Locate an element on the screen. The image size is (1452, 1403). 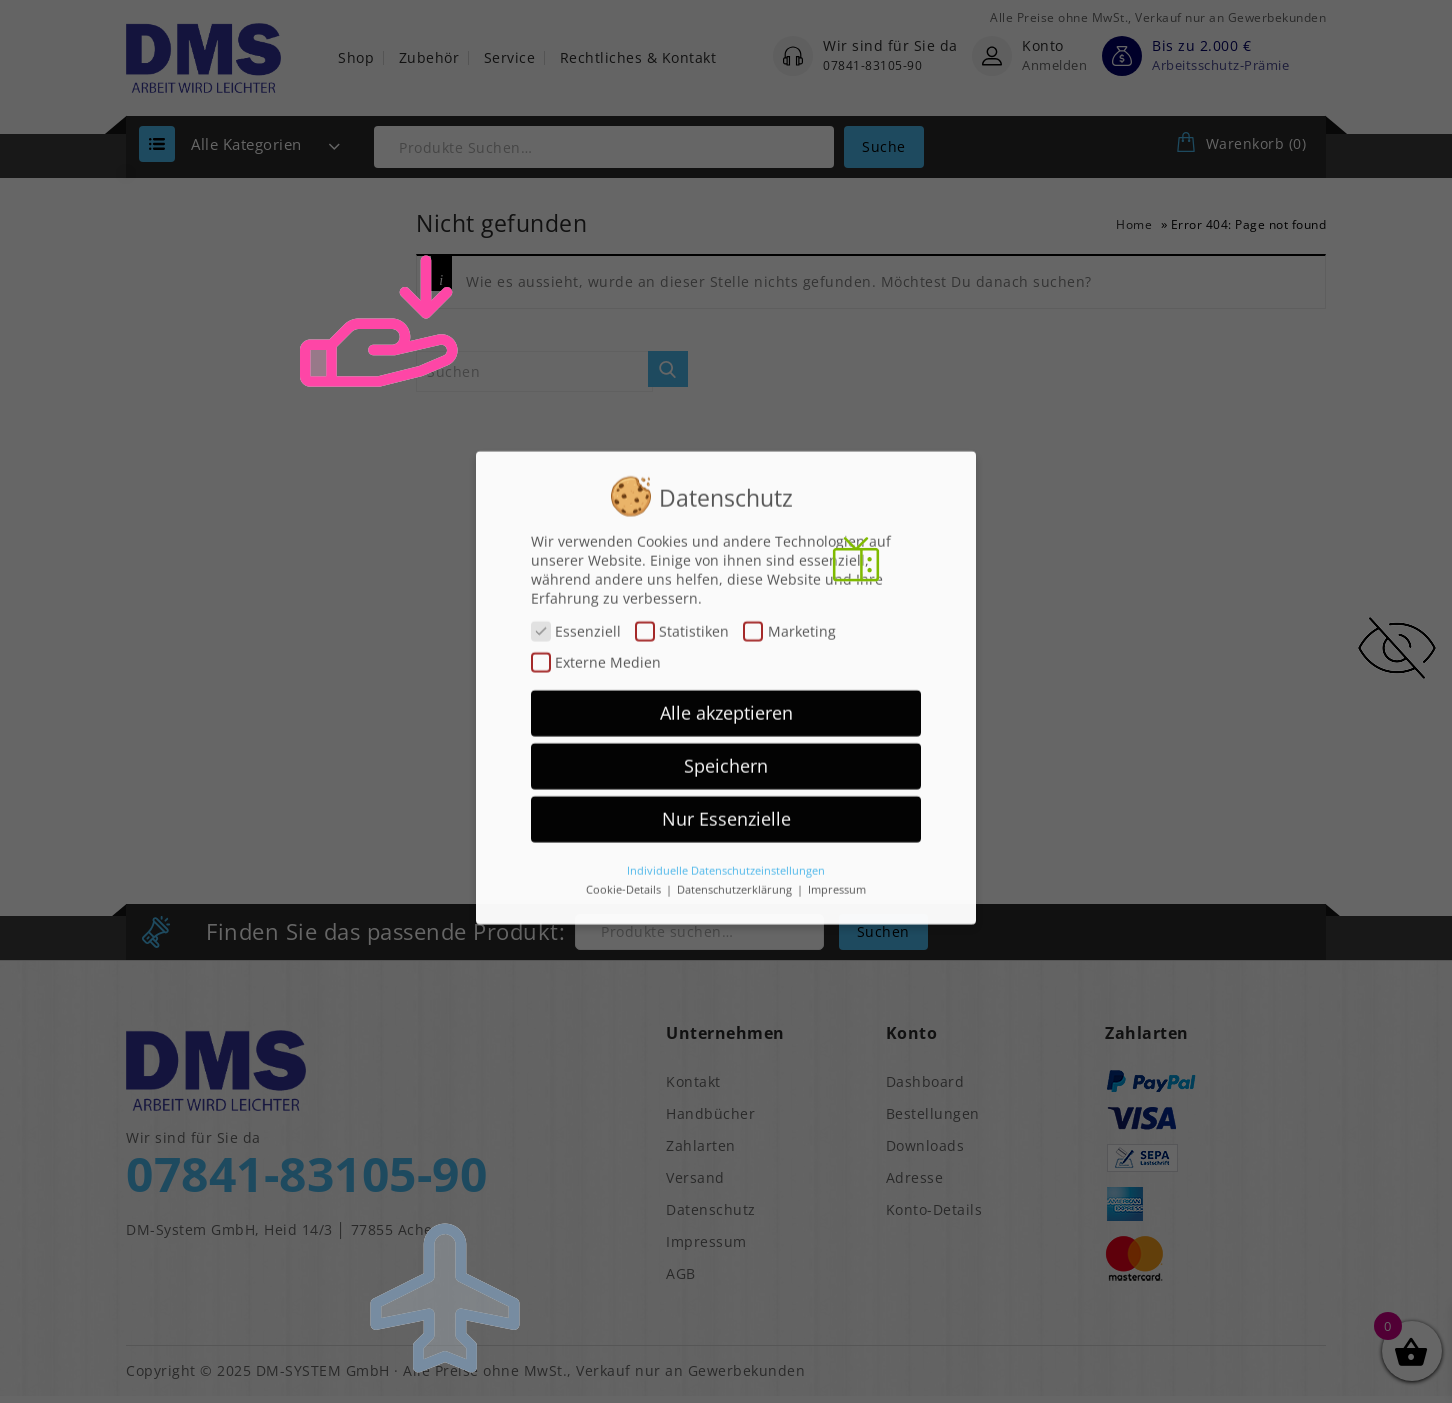
access TV or video streaming features is located at coordinates (856, 562).